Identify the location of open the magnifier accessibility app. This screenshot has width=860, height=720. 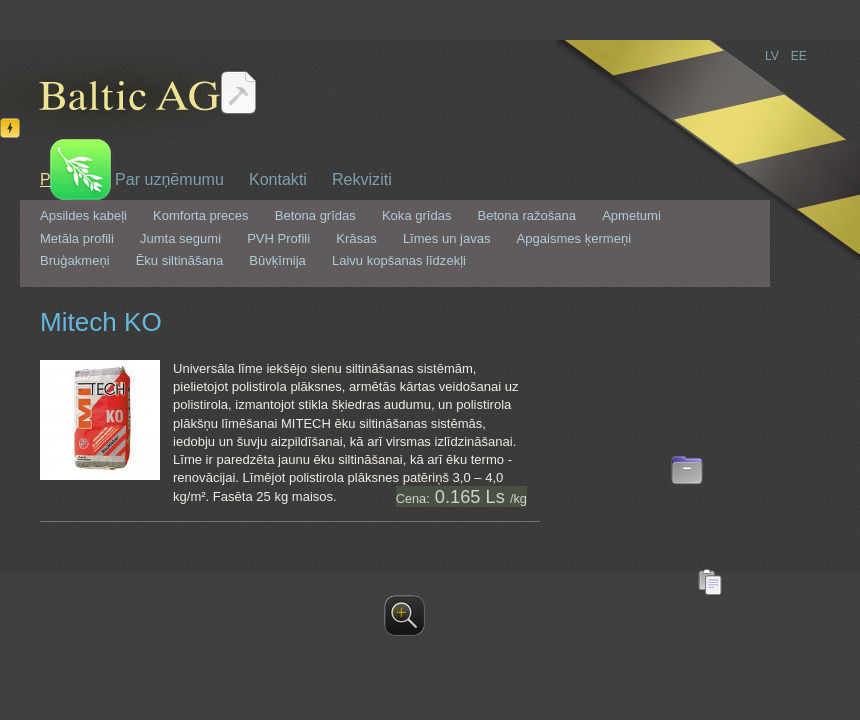
(404, 615).